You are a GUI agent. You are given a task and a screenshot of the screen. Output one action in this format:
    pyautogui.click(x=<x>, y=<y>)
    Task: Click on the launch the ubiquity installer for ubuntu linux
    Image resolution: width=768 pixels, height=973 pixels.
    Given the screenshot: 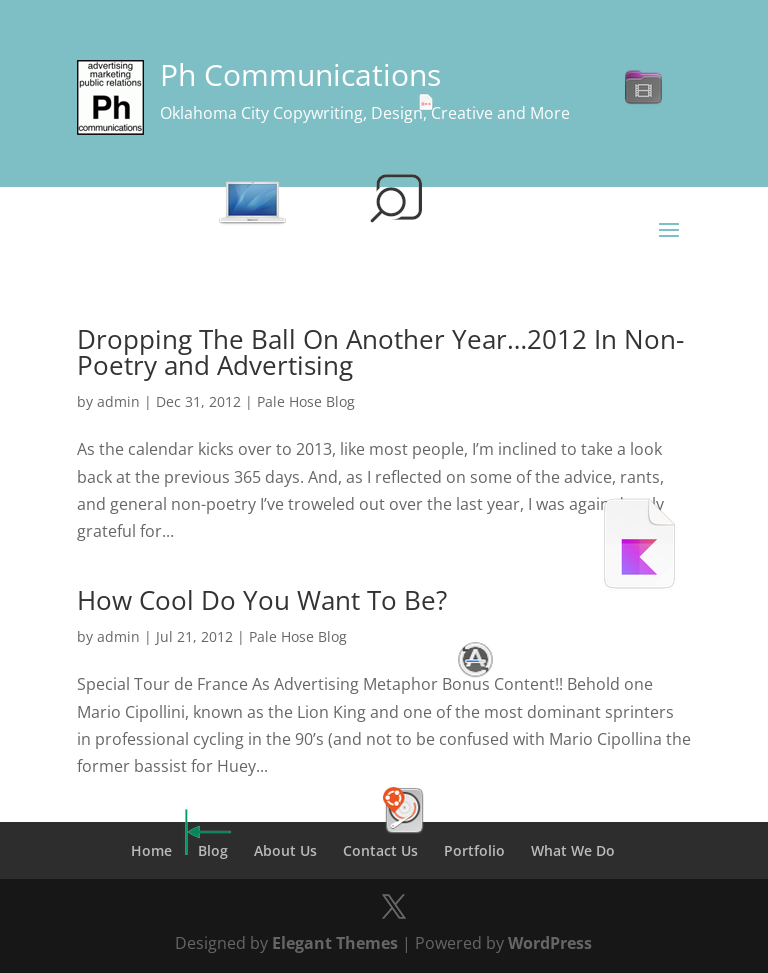 What is the action you would take?
    pyautogui.click(x=404, y=810)
    